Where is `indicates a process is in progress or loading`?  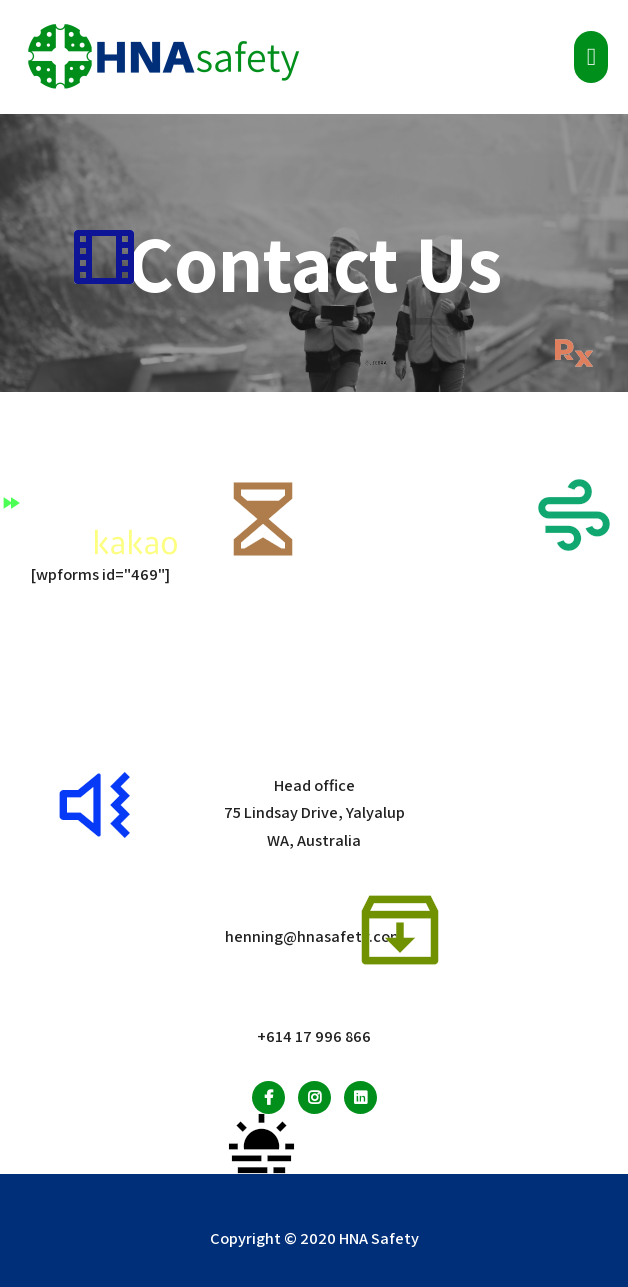 indicates a process is in progress or loading is located at coordinates (263, 519).